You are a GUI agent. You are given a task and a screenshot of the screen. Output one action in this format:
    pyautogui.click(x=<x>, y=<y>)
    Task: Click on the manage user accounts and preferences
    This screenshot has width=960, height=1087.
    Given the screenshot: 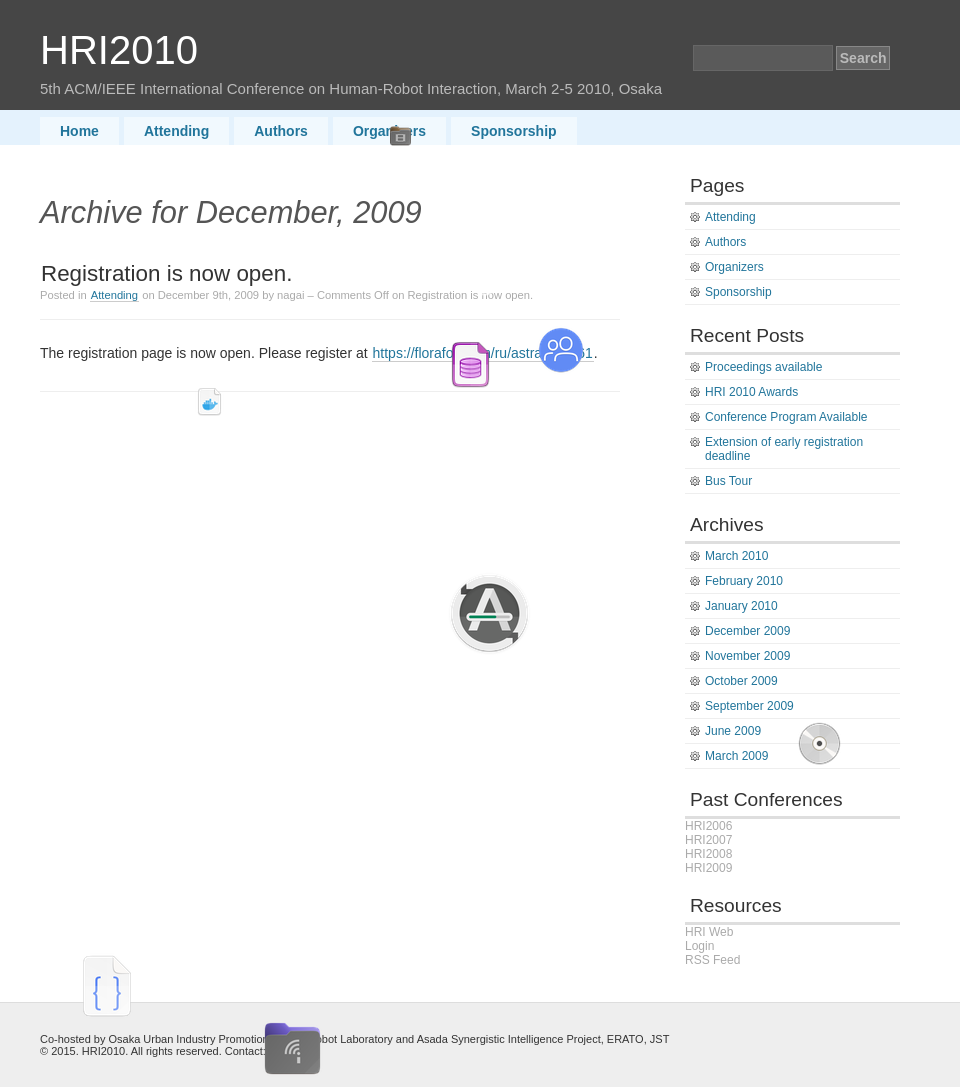 What is the action you would take?
    pyautogui.click(x=561, y=350)
    